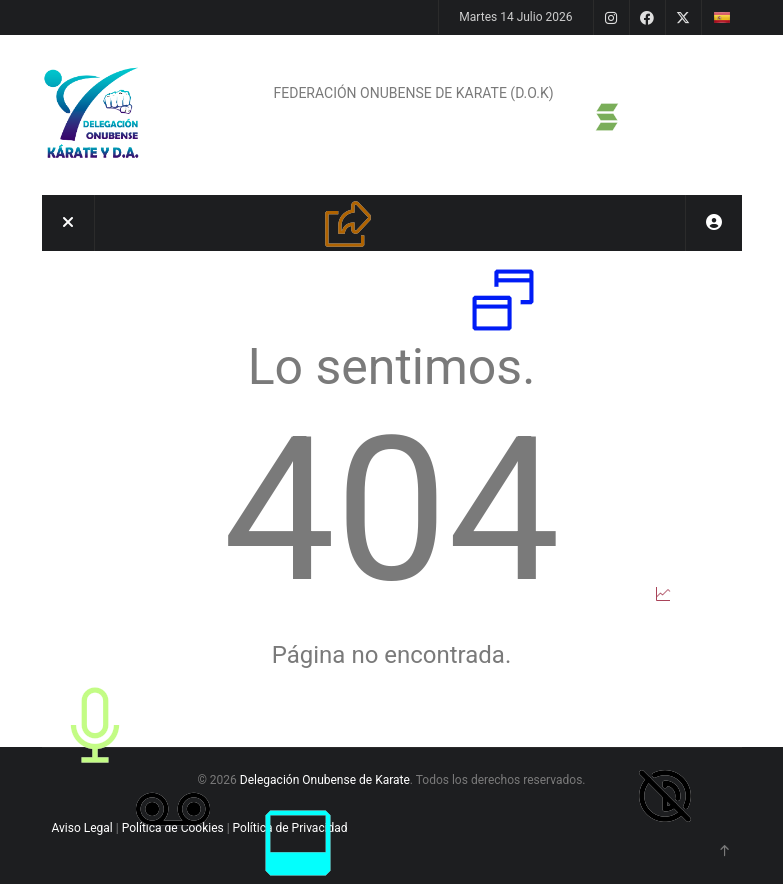 This screenshot has width=783, height=884. I want to click on access voicemail messages, so click(173, 809).